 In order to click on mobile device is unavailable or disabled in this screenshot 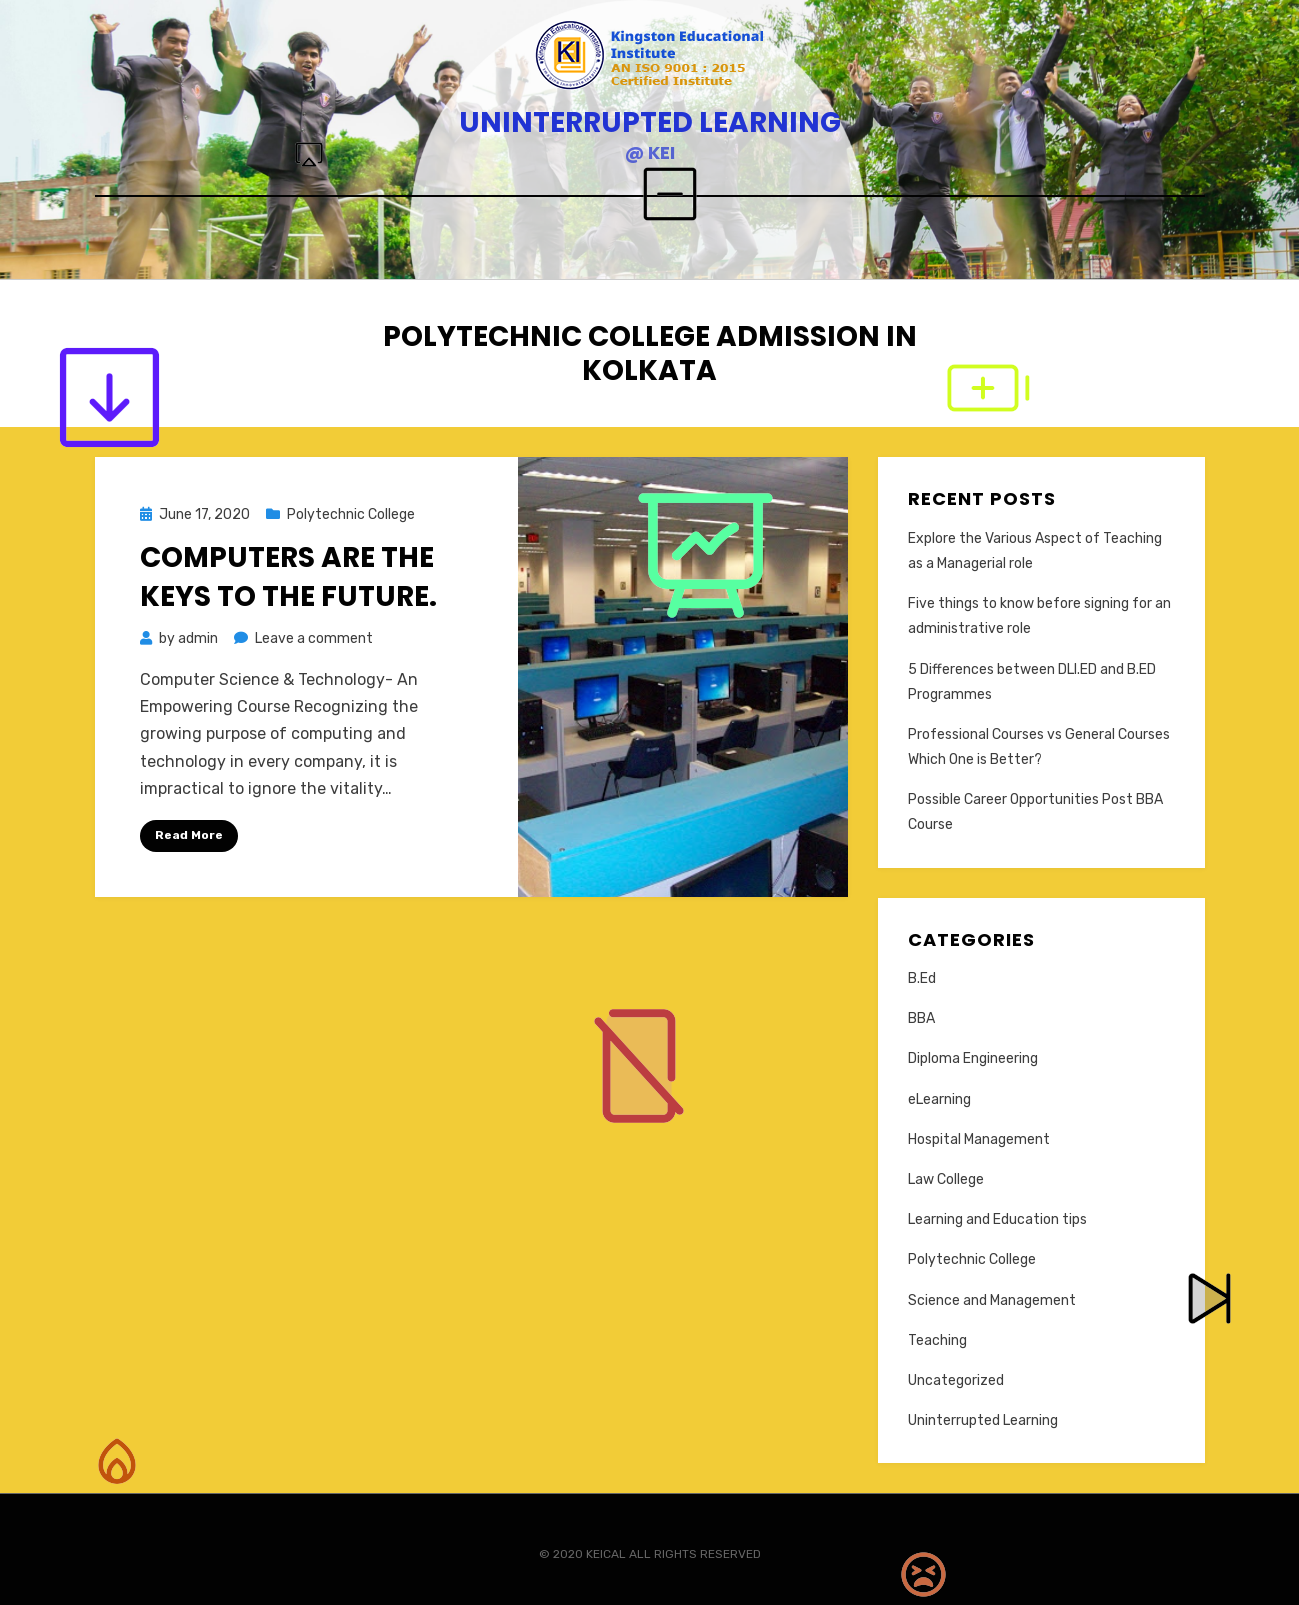, I will do `click(639, 1066)`.